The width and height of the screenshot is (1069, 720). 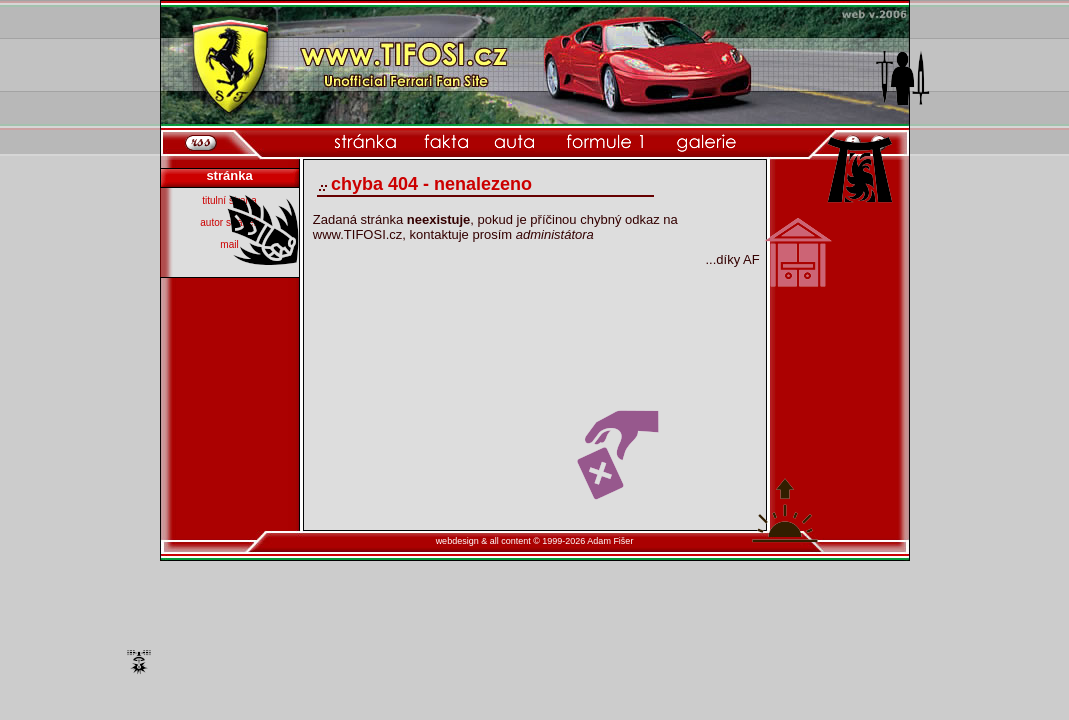 I want to click on enter a magic portal or dimensional gateway, so click(x=860, y=170).